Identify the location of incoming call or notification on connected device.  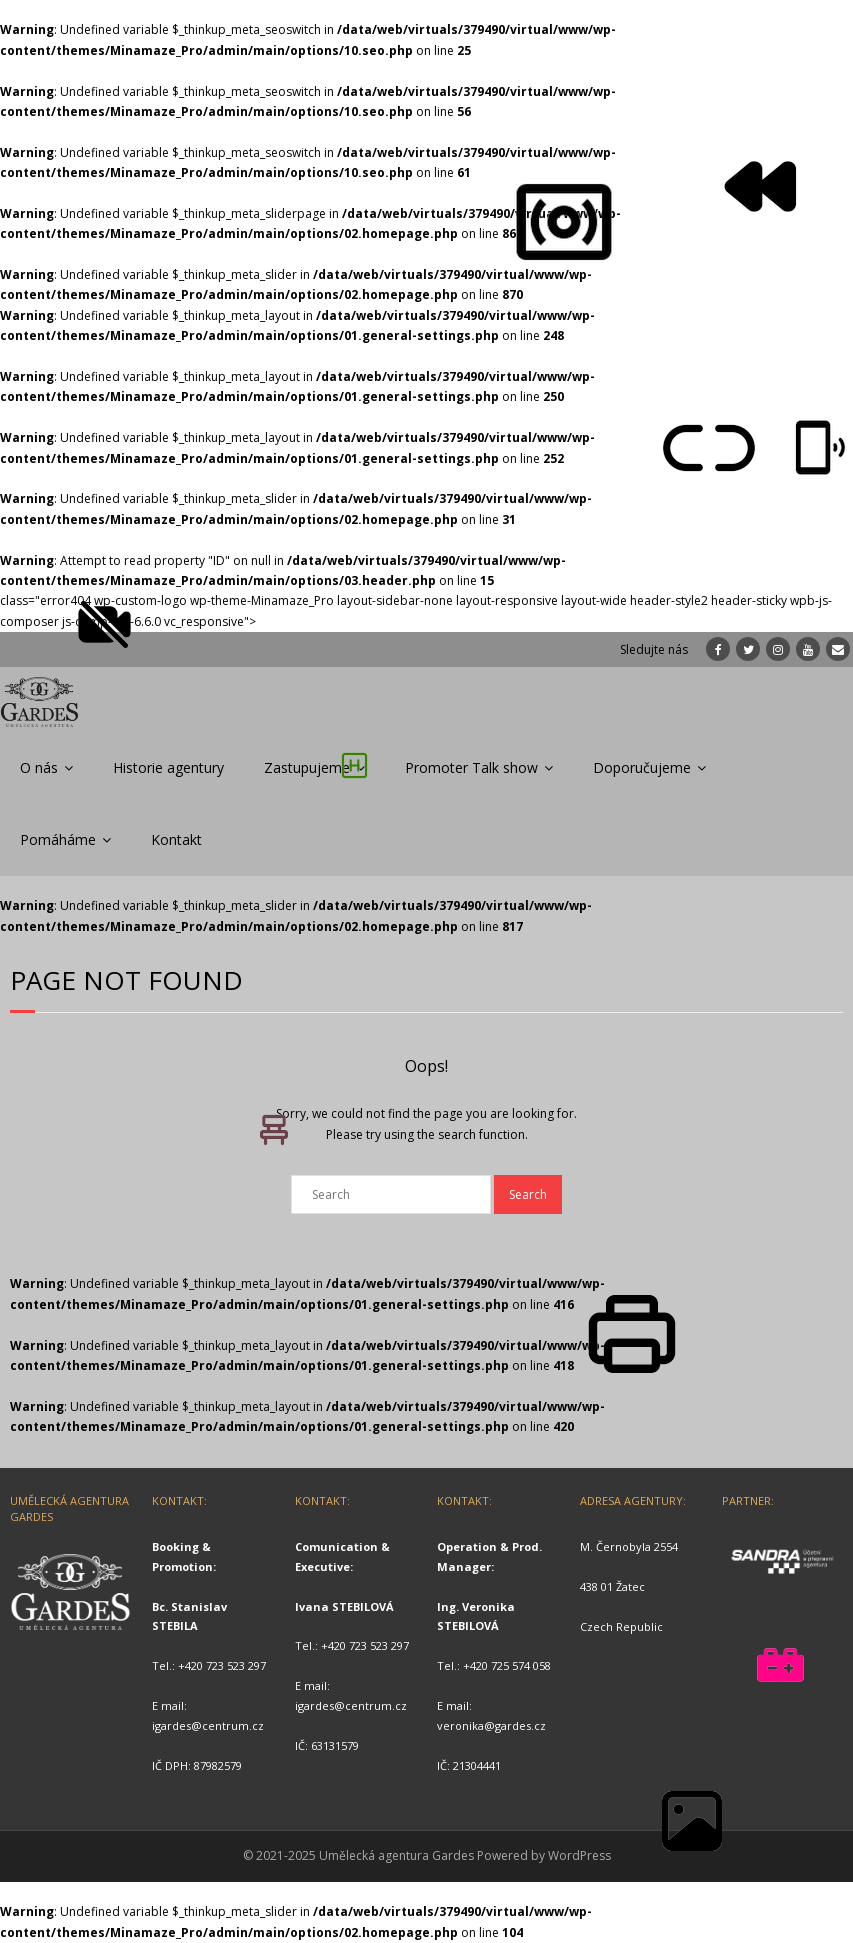
(820, 447).